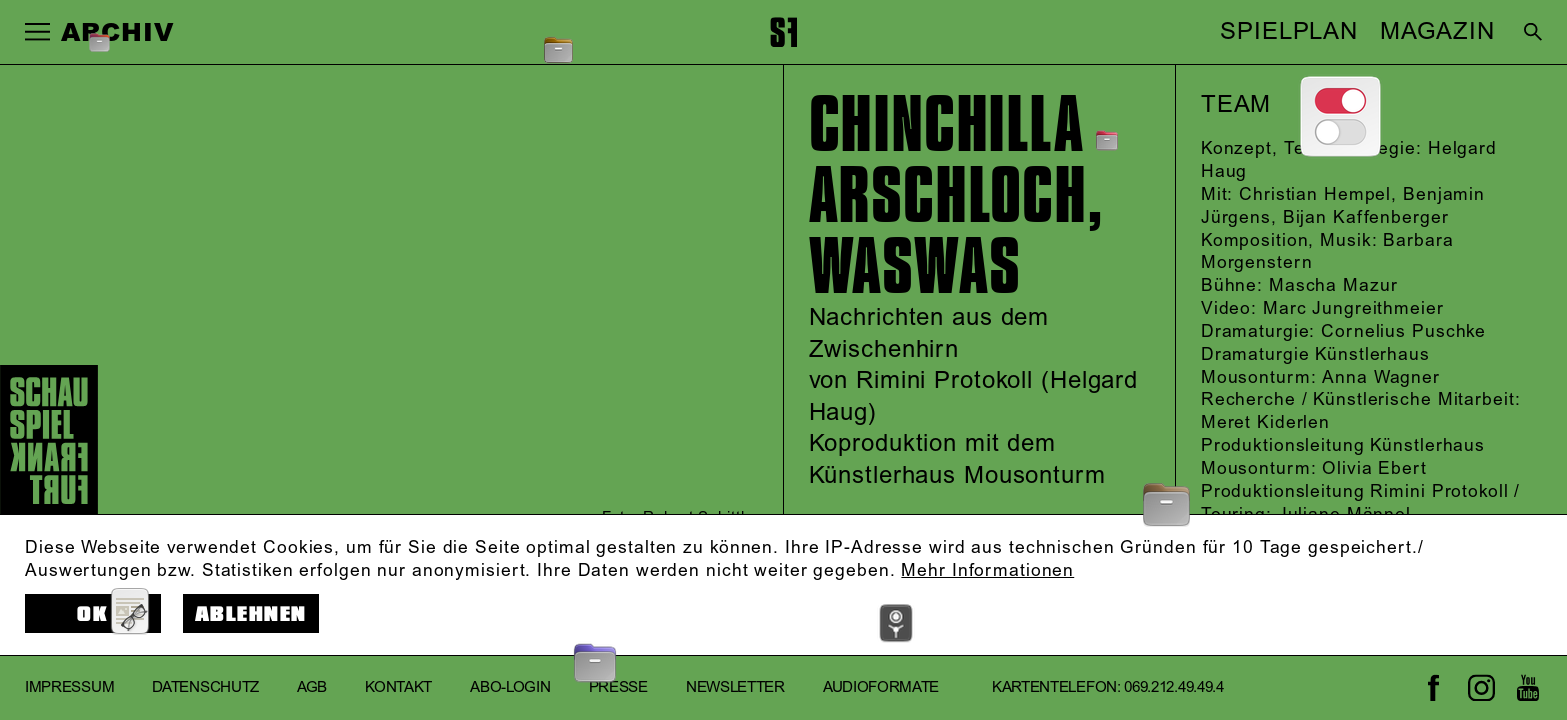 The height and width of the screenshot is (720, 1567). I want to click on open the file manager application, so click(1166, 504).